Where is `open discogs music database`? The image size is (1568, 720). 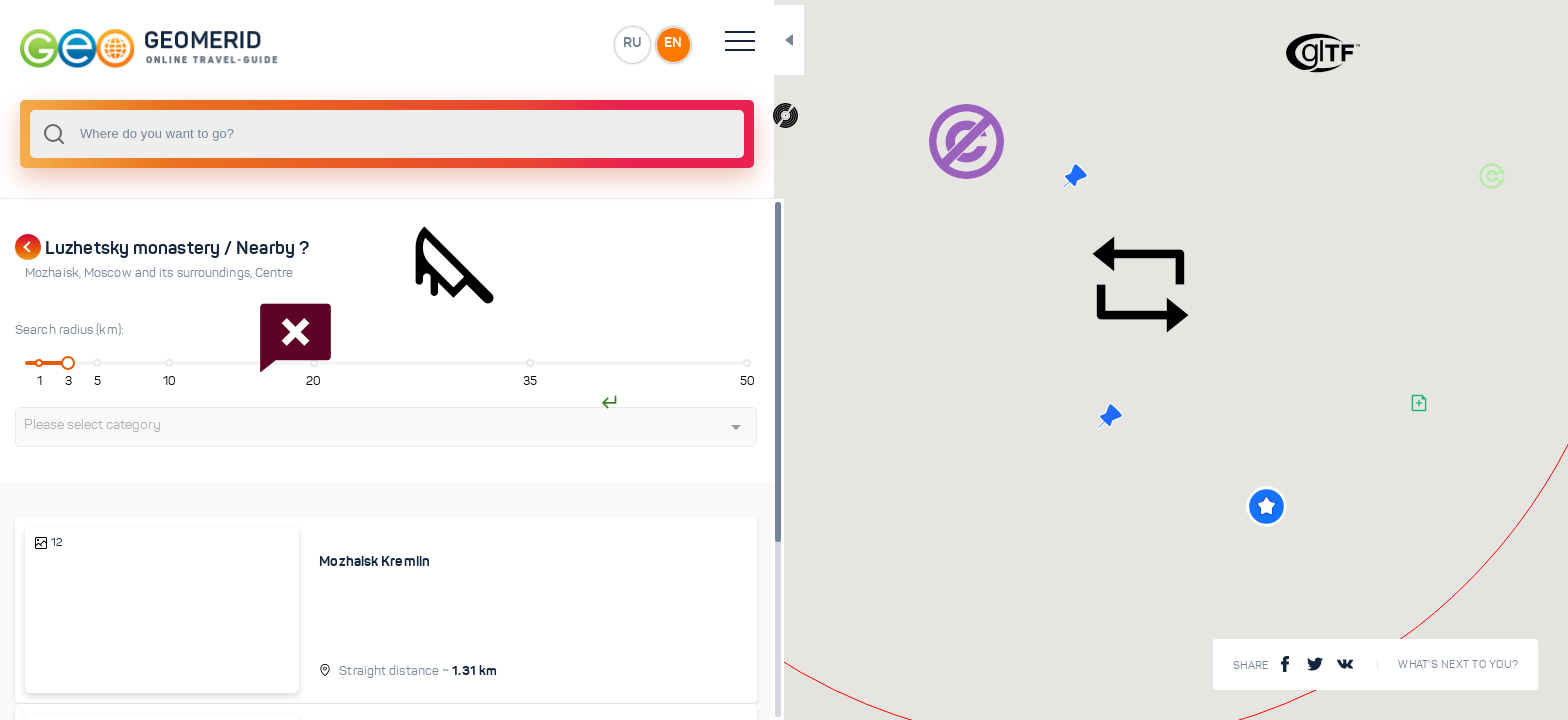 open discogs music database is located at coordinates (785, 115).